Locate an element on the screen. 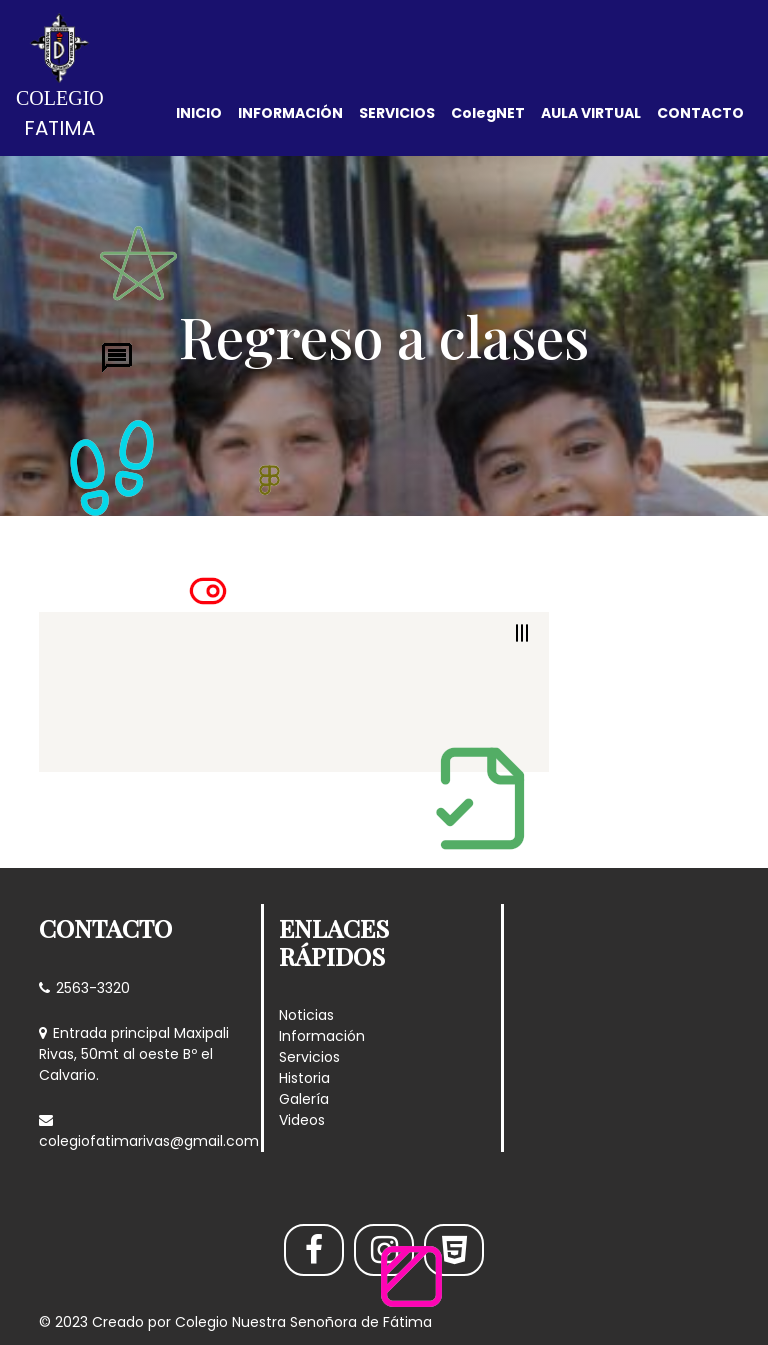  open messages or chat is located at coordinates (117, 358).